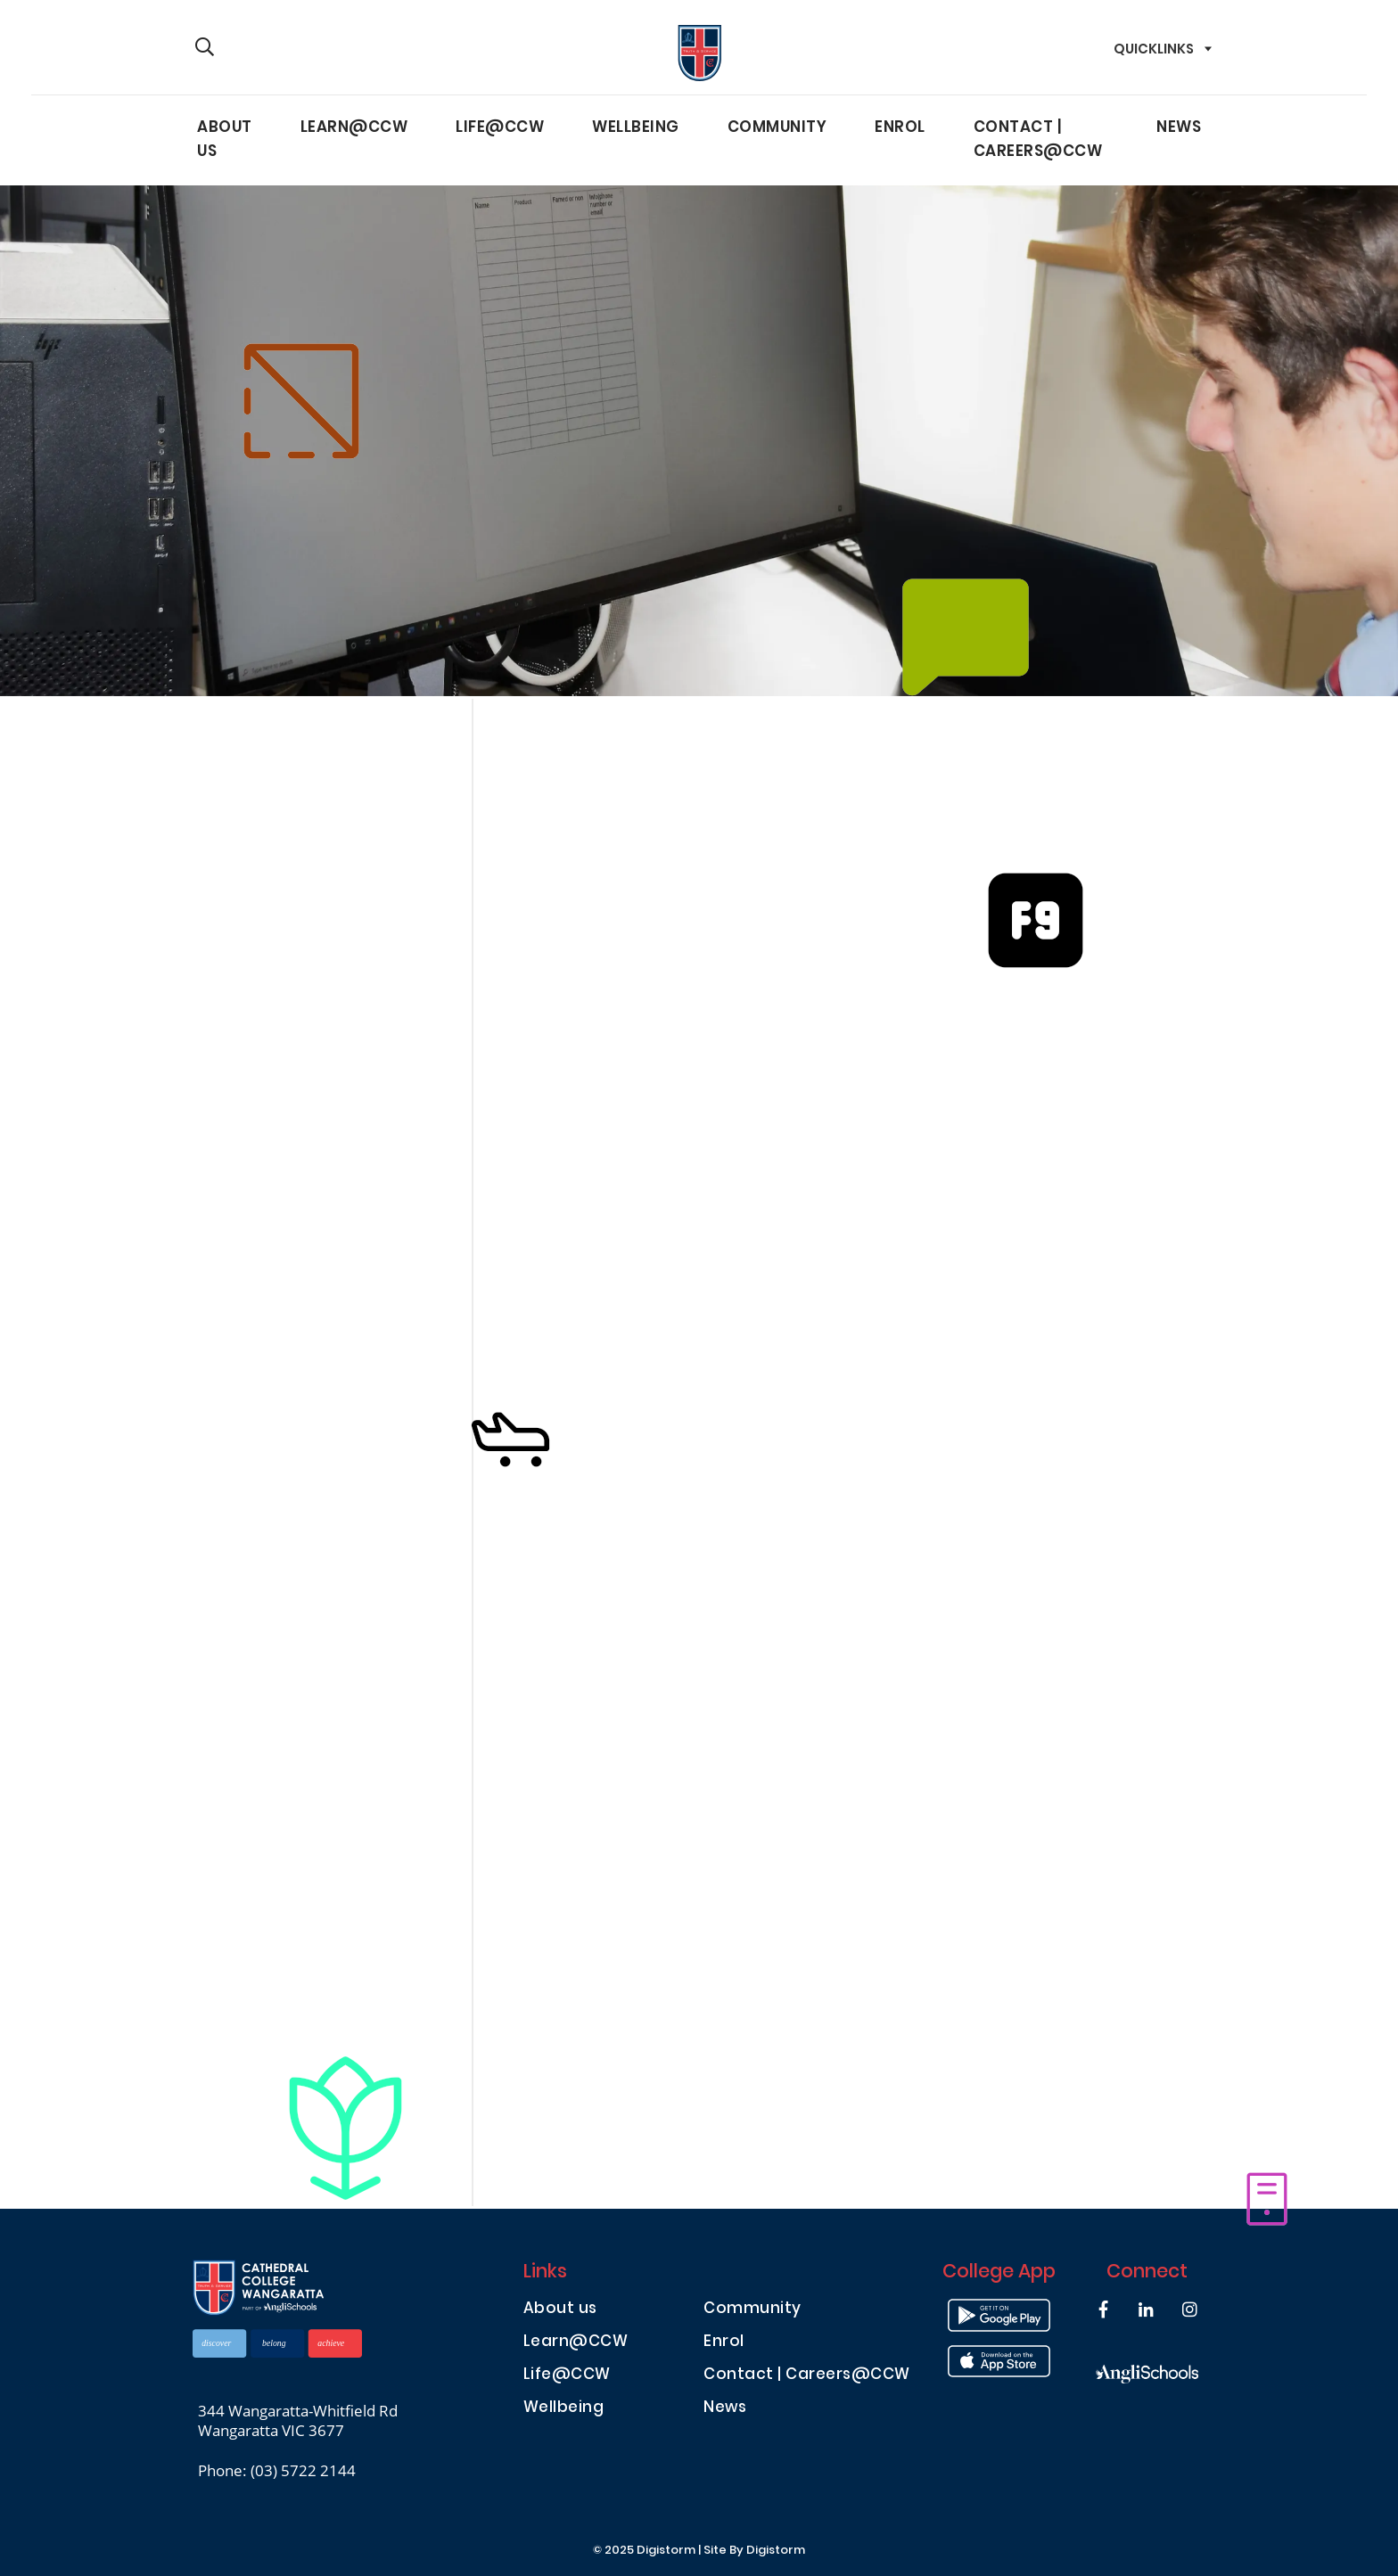 Image resolution: width=1398 pixels, height=2576 pixels. Describe the element at coordinates (966, 628) in the screenshot. I see `open chat or messaging` at that location.